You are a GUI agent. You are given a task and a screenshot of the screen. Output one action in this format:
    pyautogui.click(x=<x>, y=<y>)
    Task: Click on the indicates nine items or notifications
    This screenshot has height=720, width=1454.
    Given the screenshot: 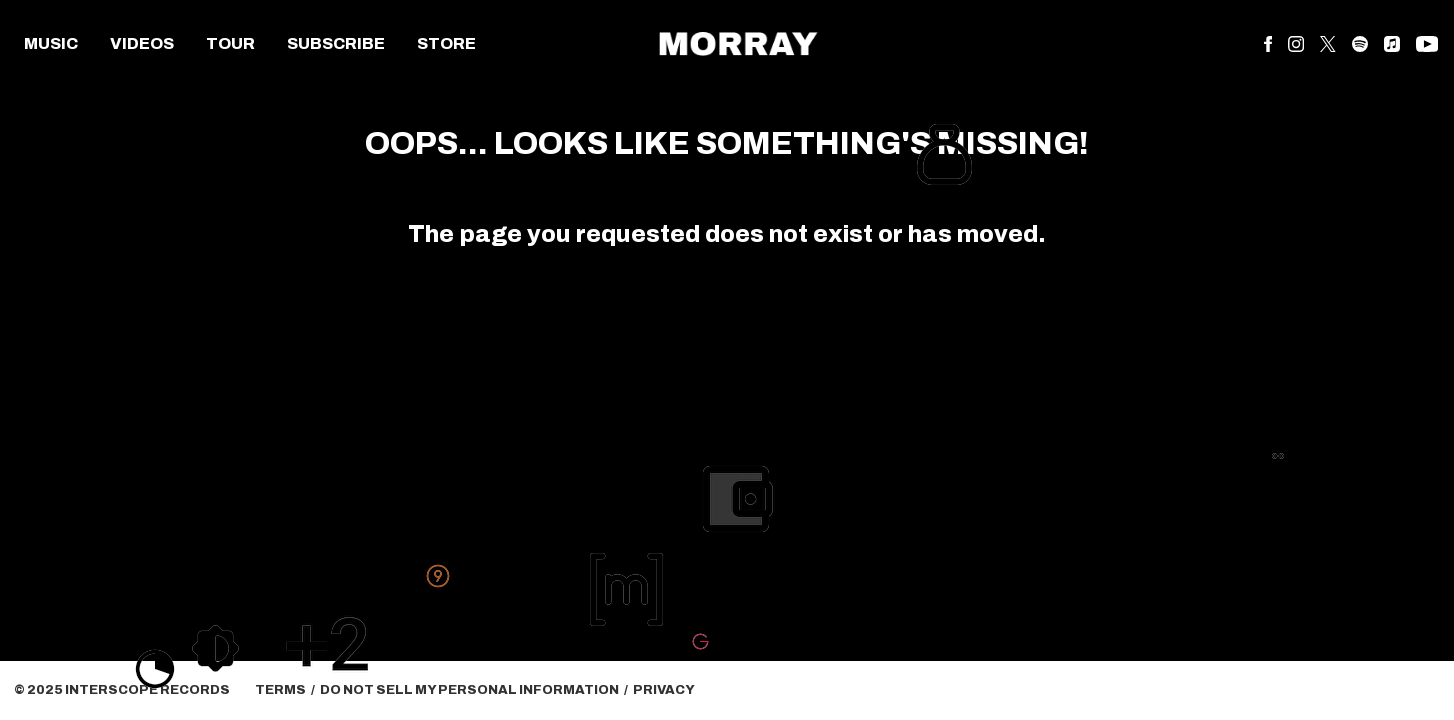 What is the action you would take?
    pyautogui.click(x=438, y=576)
    